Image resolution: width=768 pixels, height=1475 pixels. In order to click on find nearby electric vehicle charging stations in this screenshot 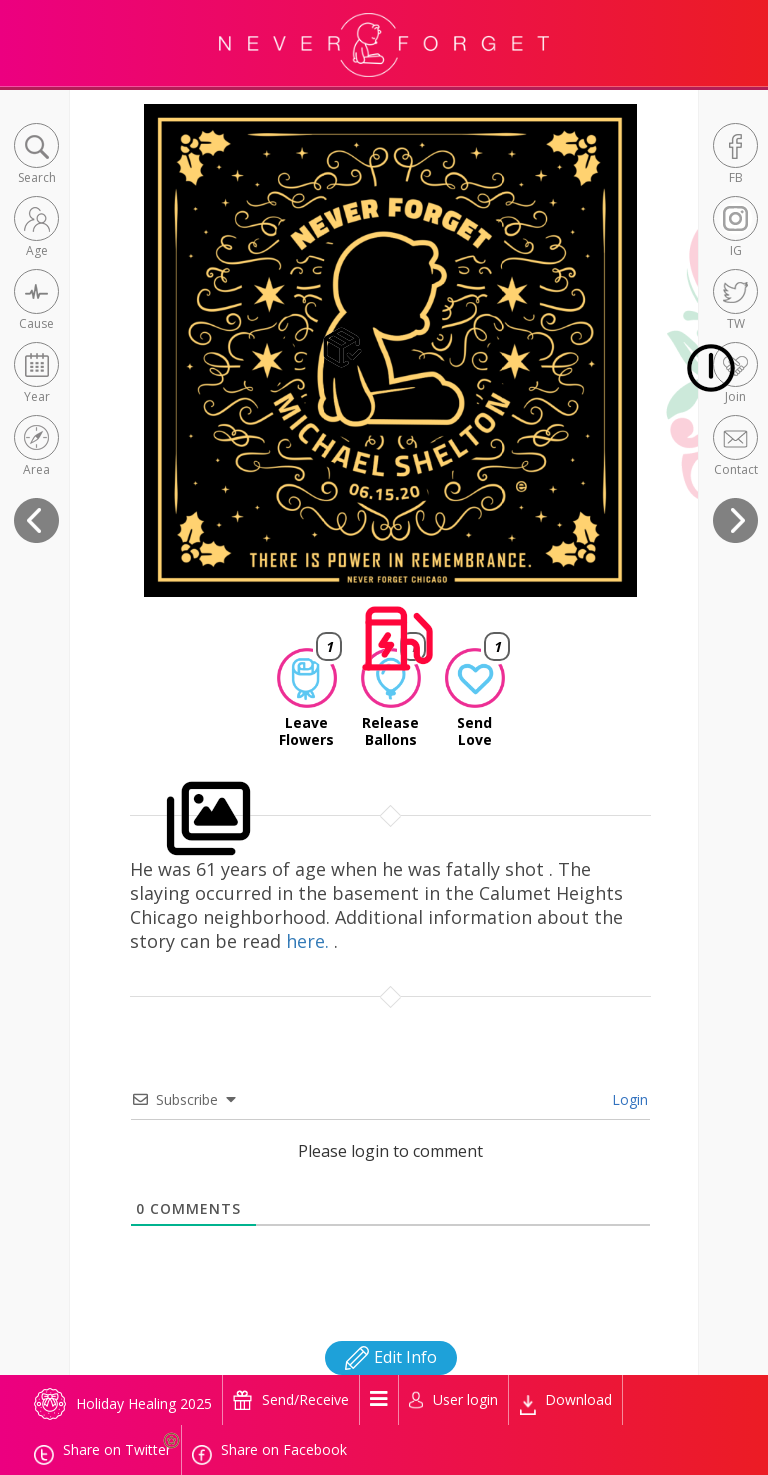, I will do `click(397, 638)`.